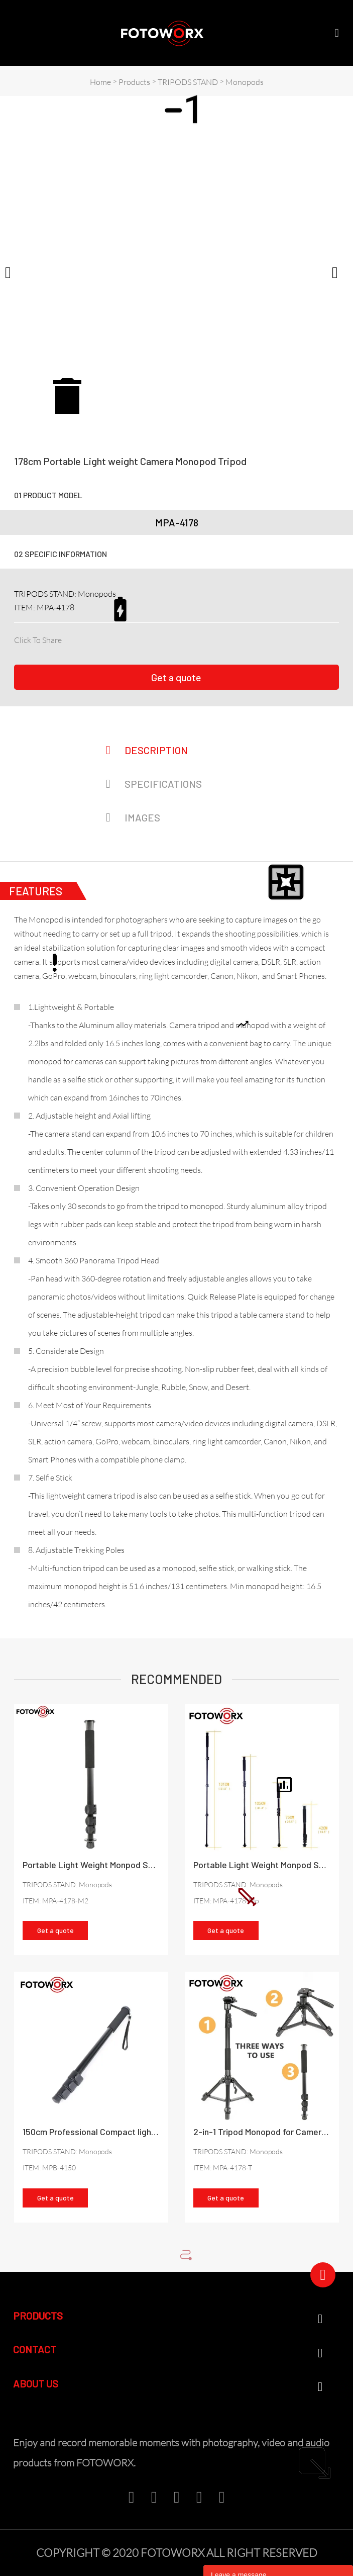 Image resolution: width=353 pixels, height=2576 pixels. What do you see at coordinates (314, 2463) in the screenshot?
I see `resize or scale down an element` at bounding box center [314, 2463].